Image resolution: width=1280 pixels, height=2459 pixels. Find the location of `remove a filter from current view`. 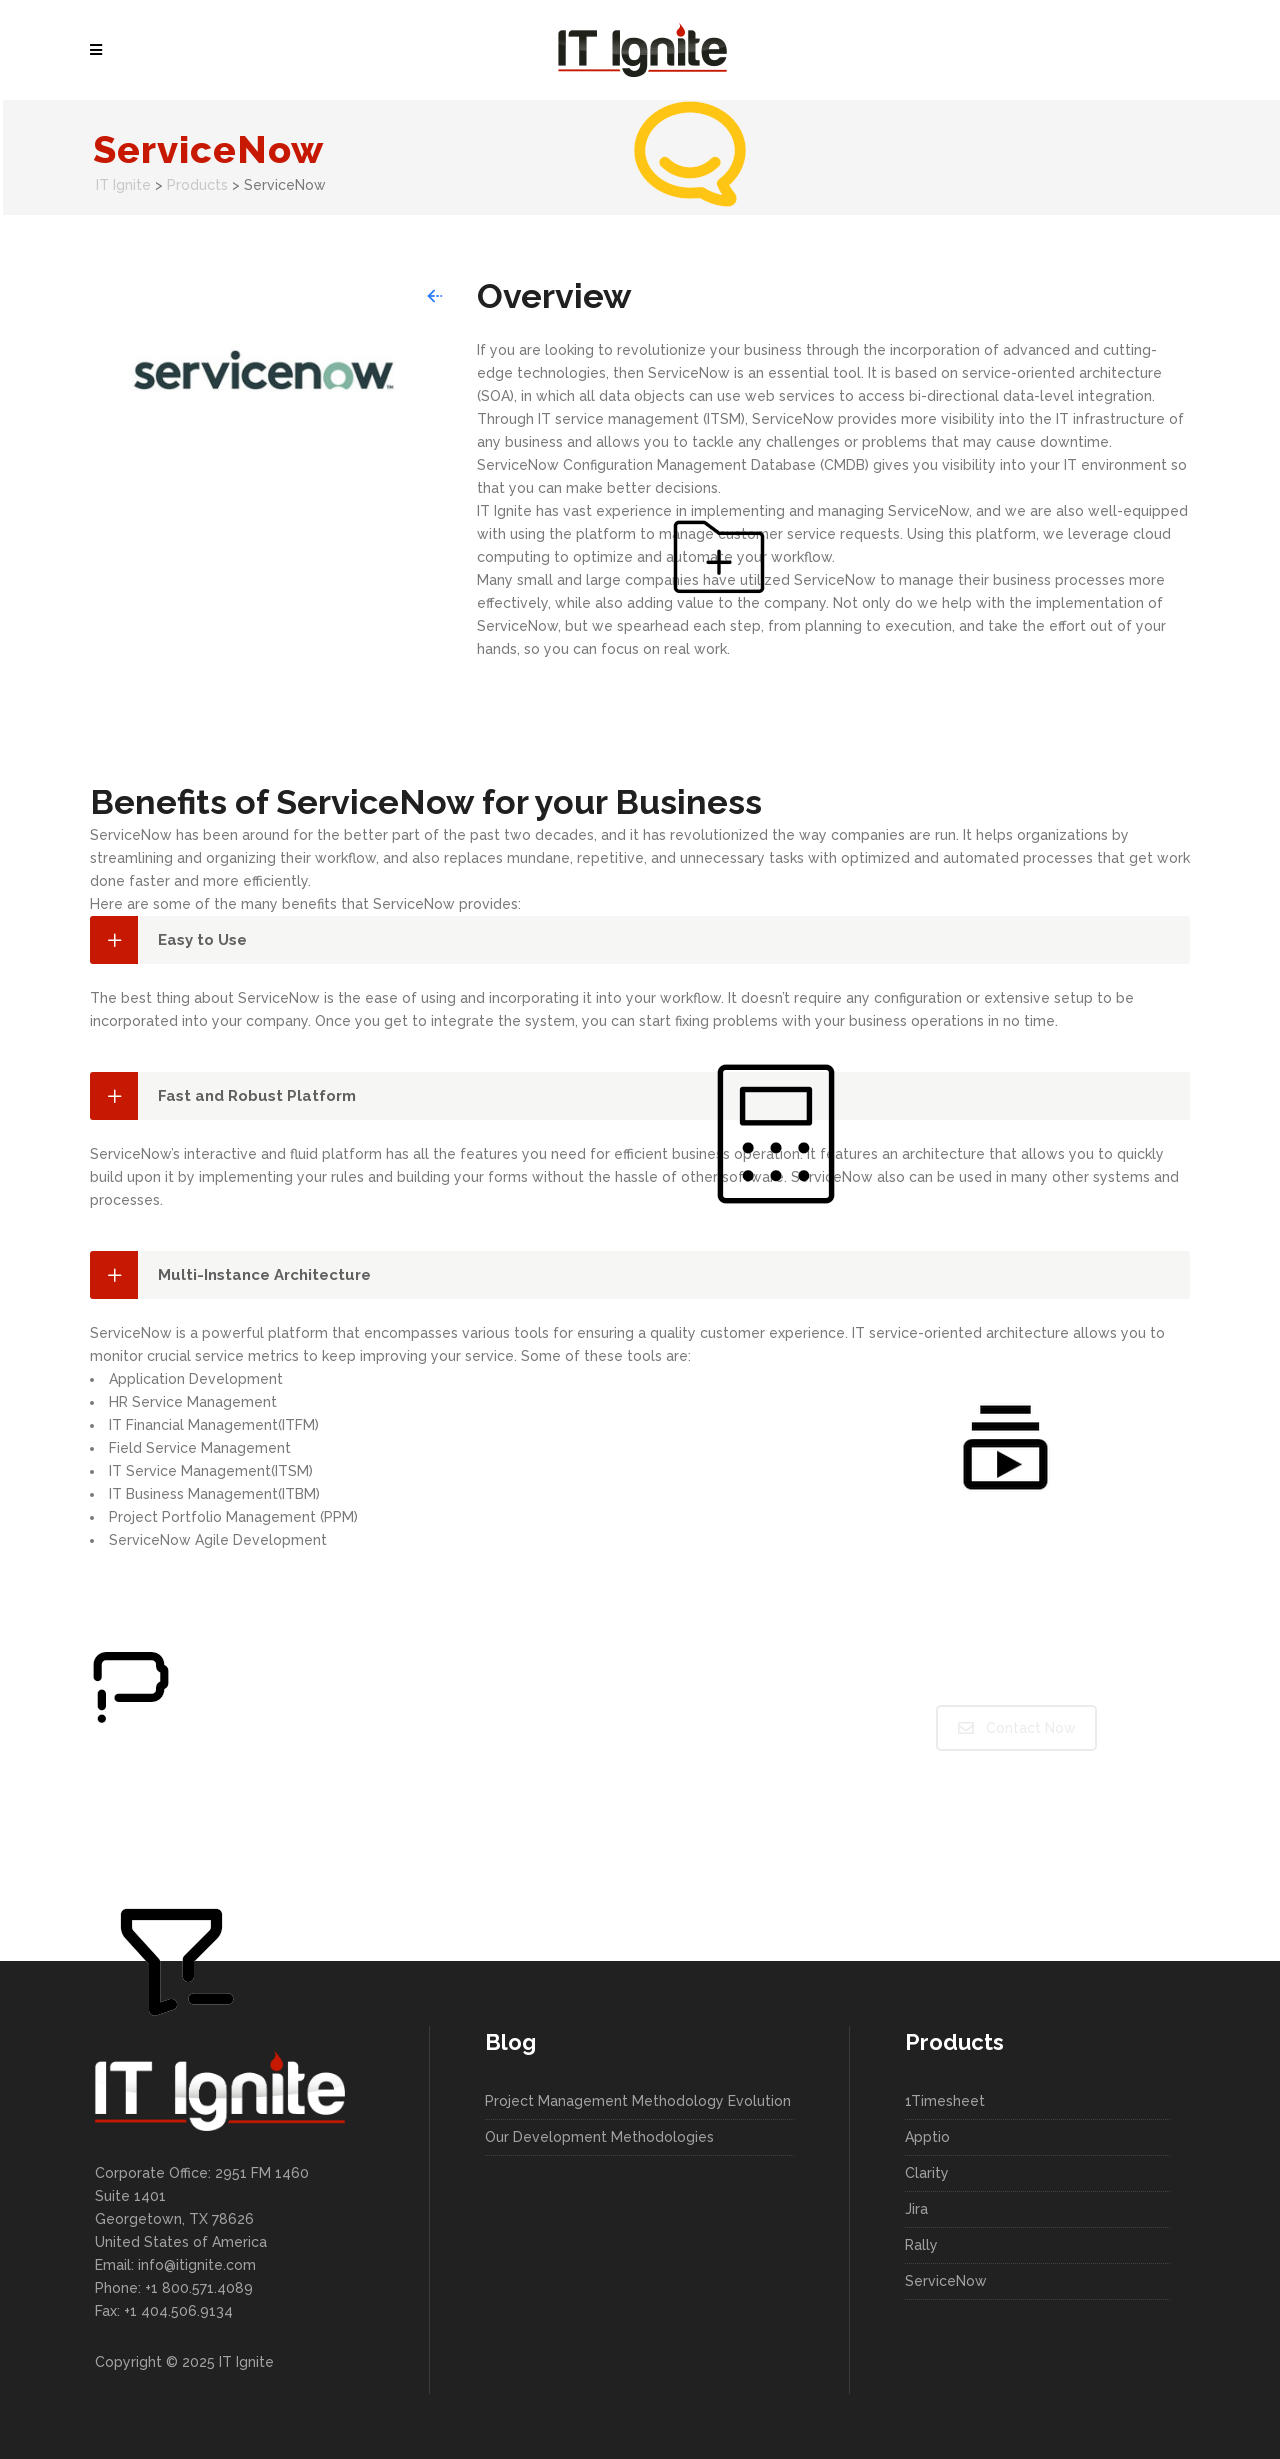

remove a filter from current view is located at coordinates (171, 1959).